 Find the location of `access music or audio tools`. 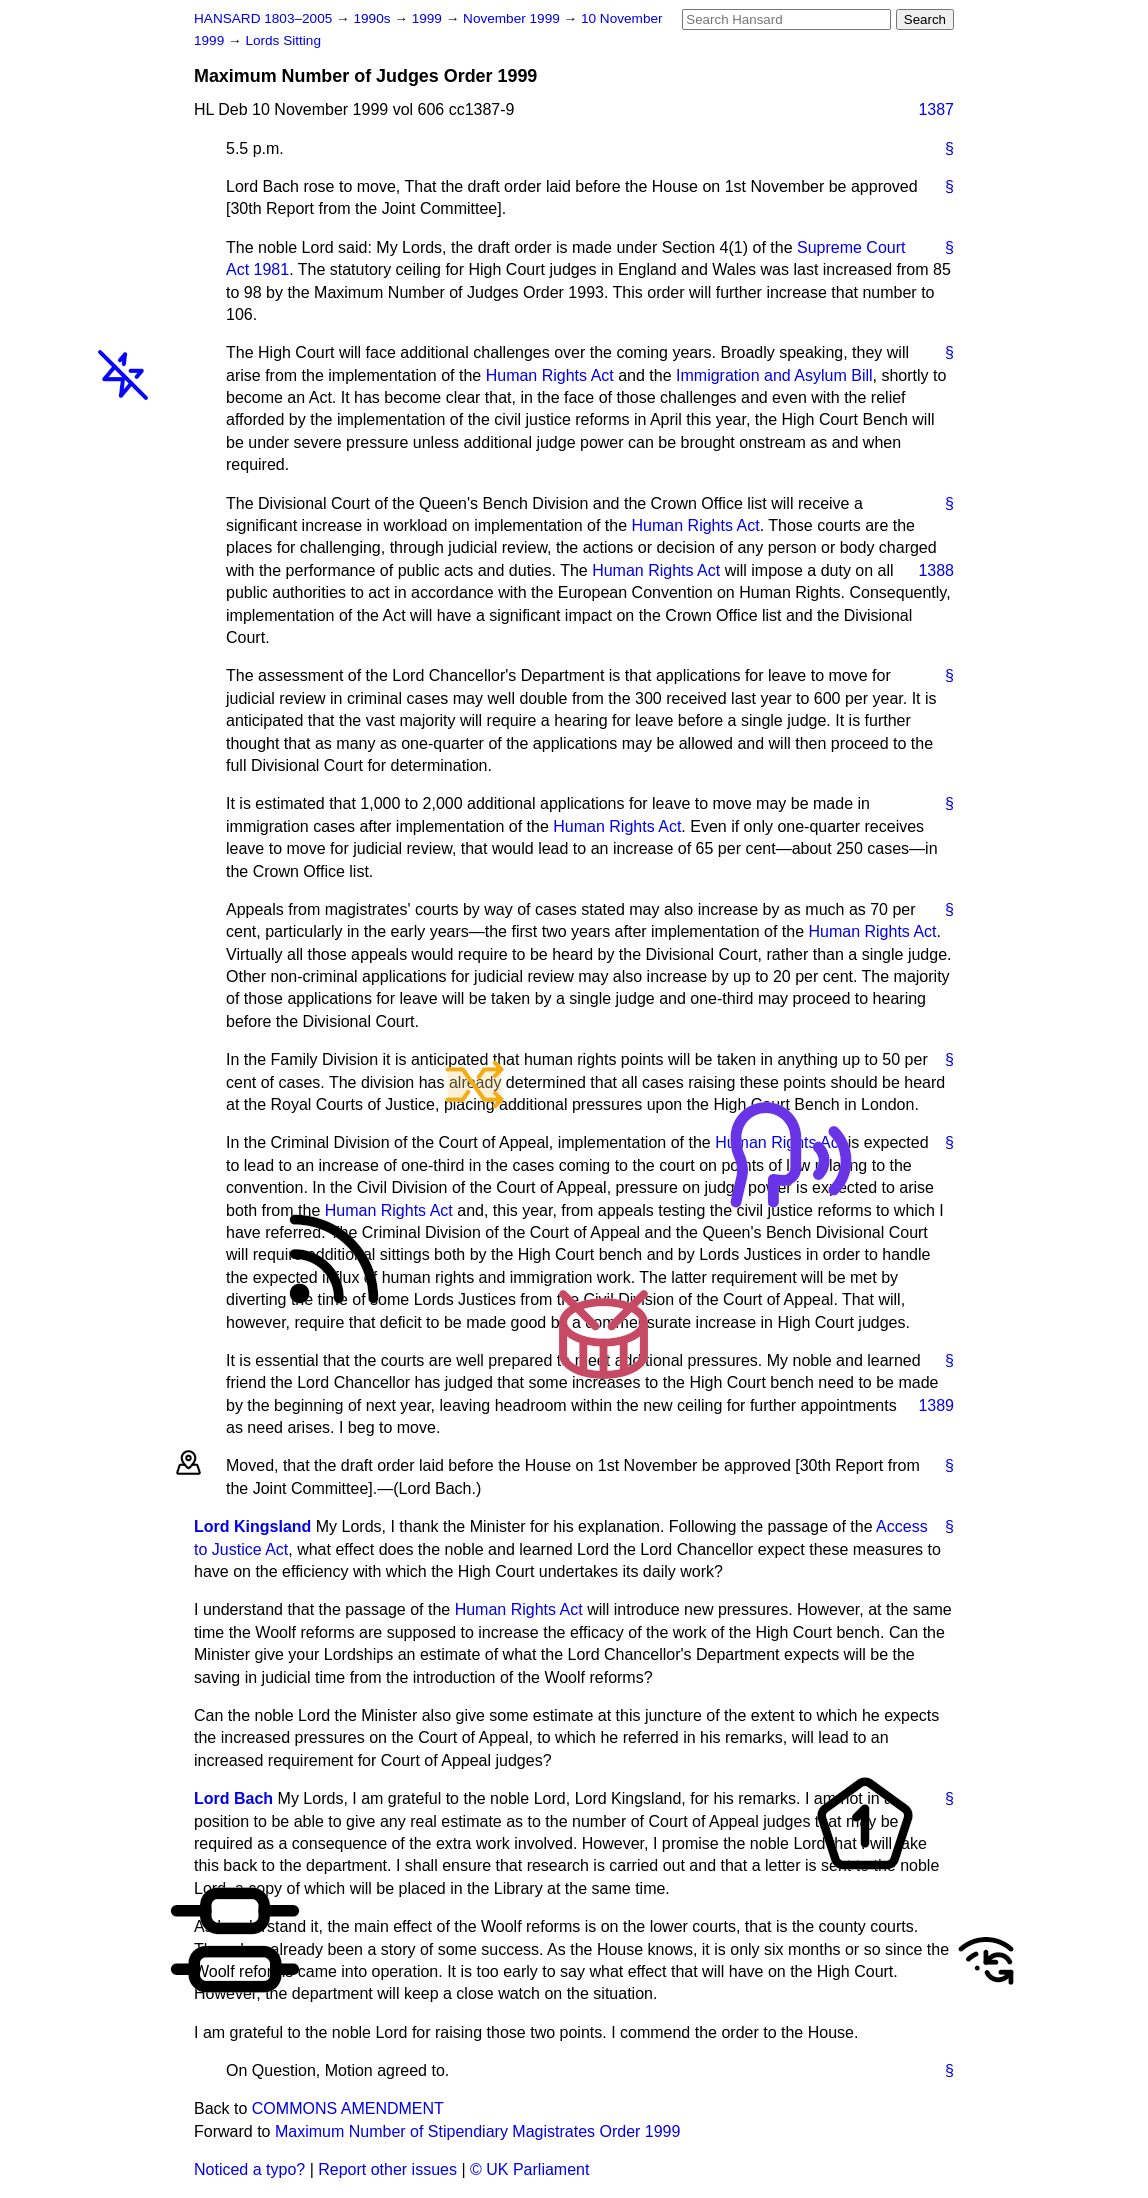

access music or audio tools is located at coordinates (603, 1334).